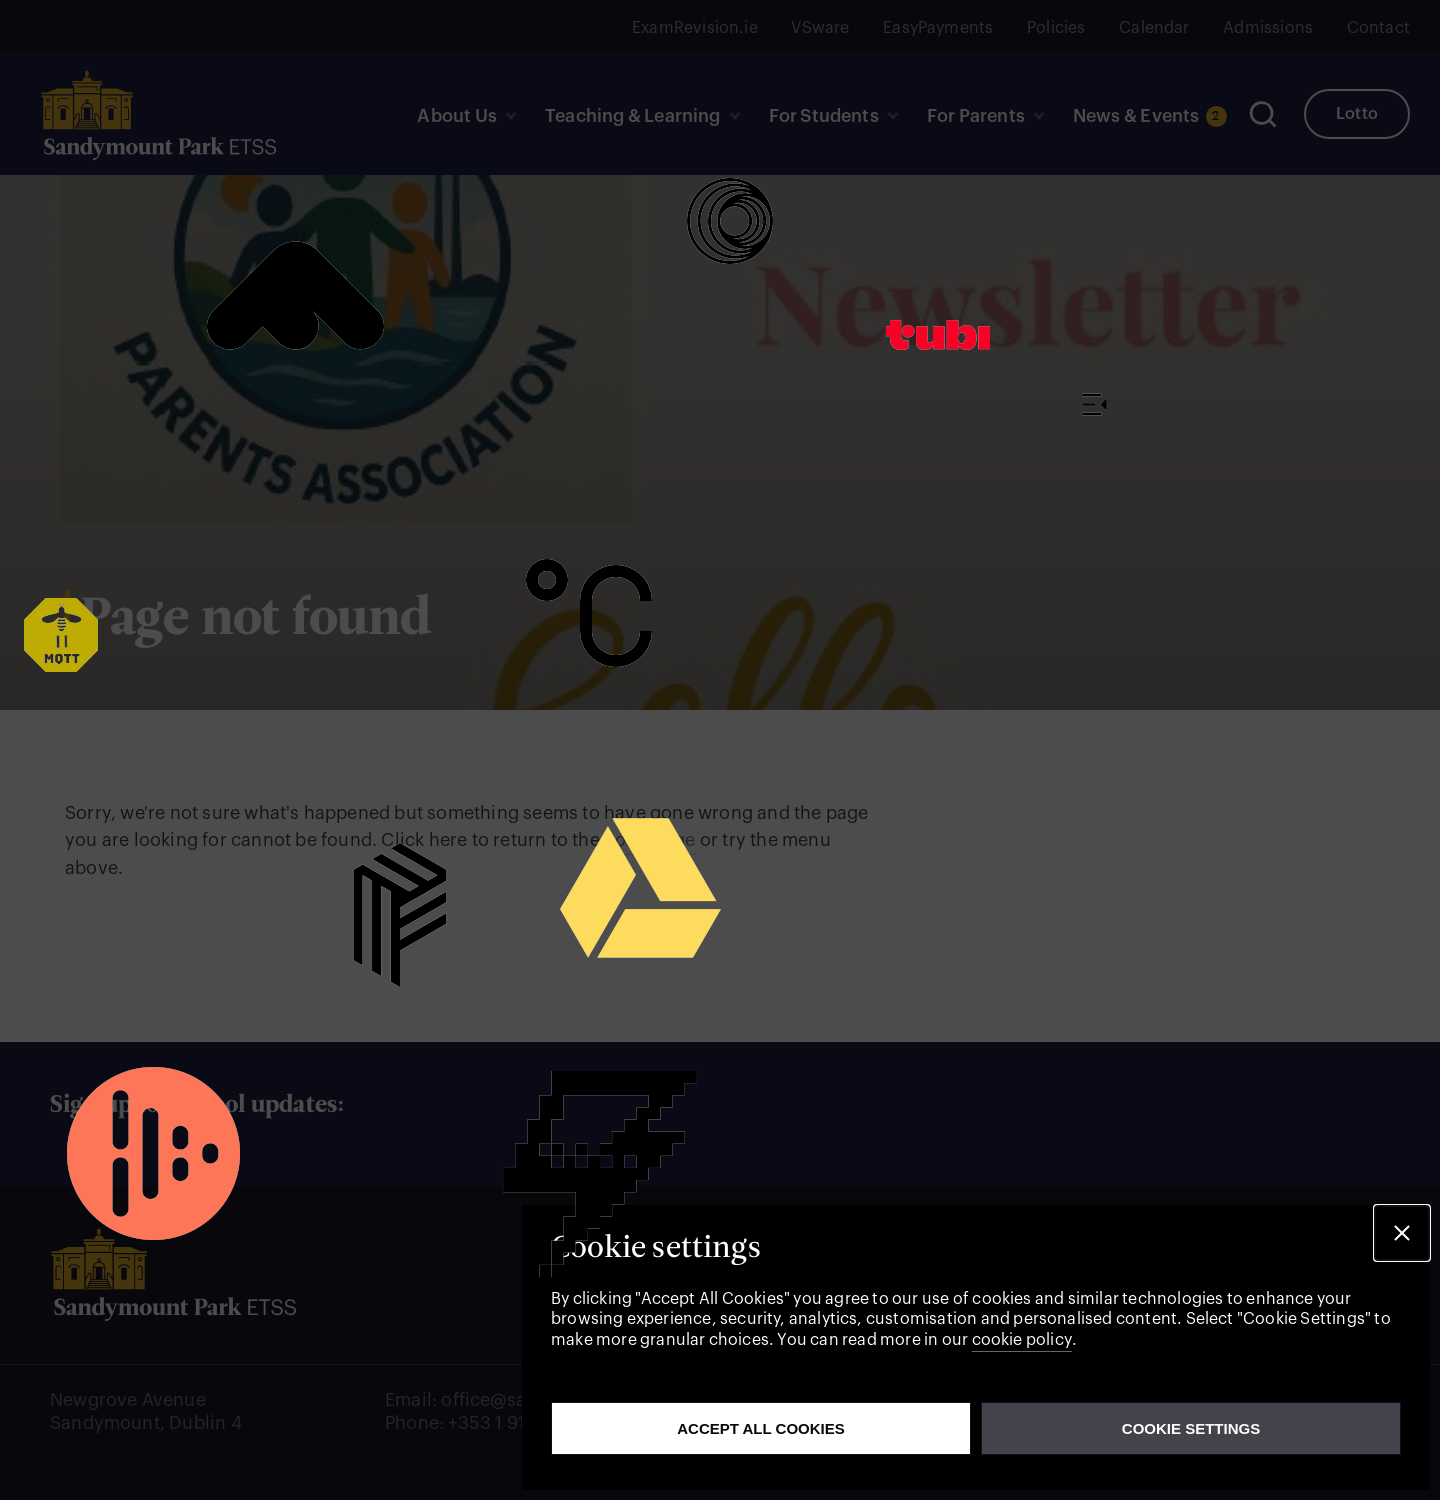 This screenshot has width=1440, height=1500. Describe the element at coordinates (730, 221) in the screenshot. I see `open photobucket app` at that location.